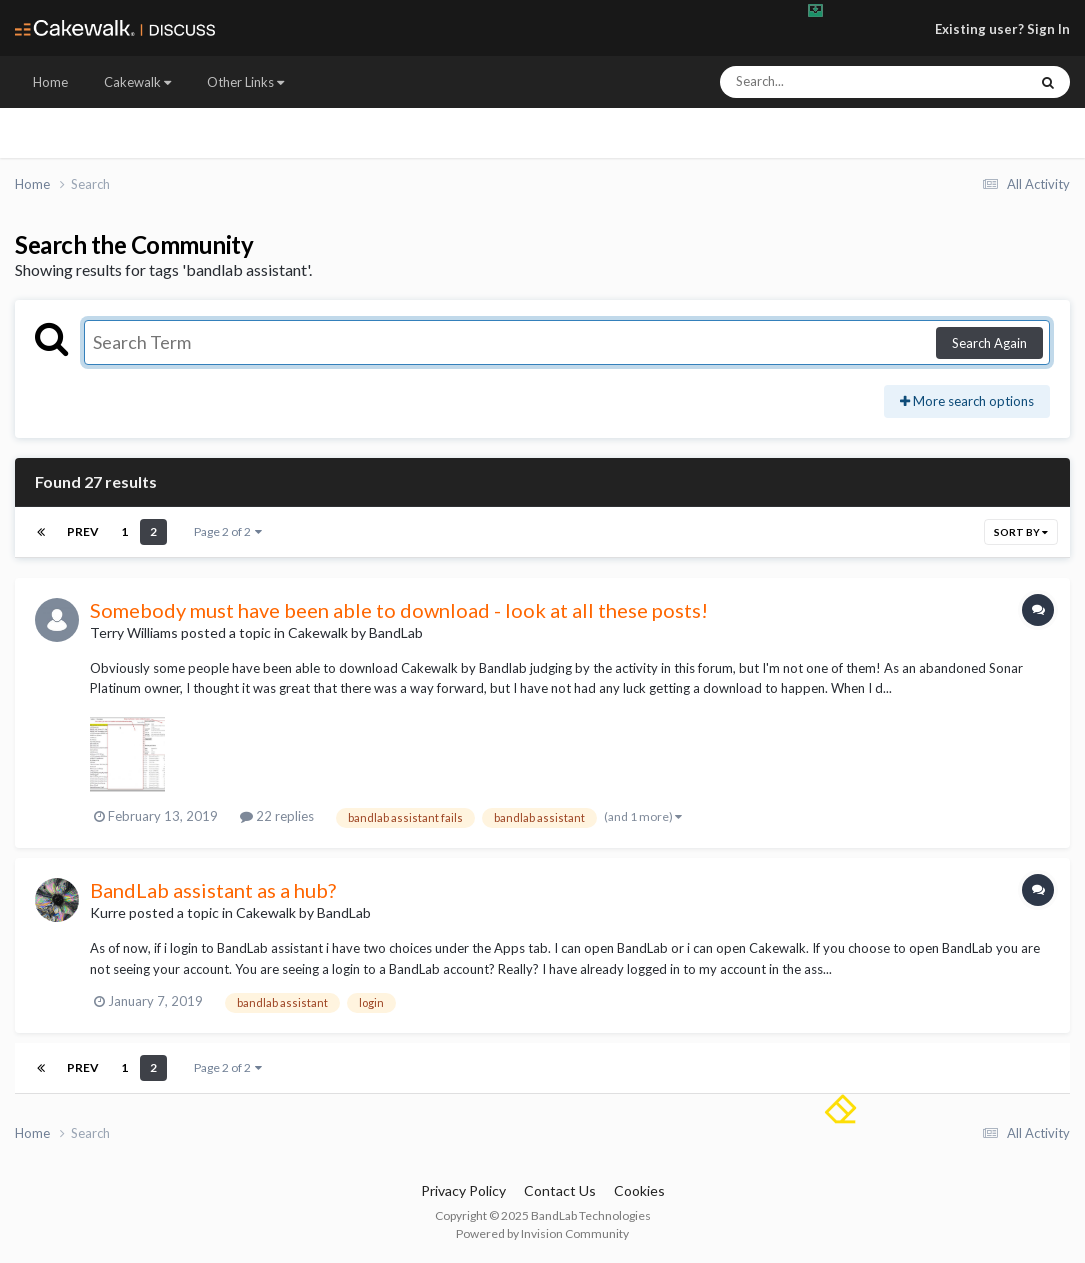 The image size is (1085, 1263). What do you see at coordinates (841, 1109) in the screenshot?
I see `erase or delete selected content` at bounding box center [841, 1109].